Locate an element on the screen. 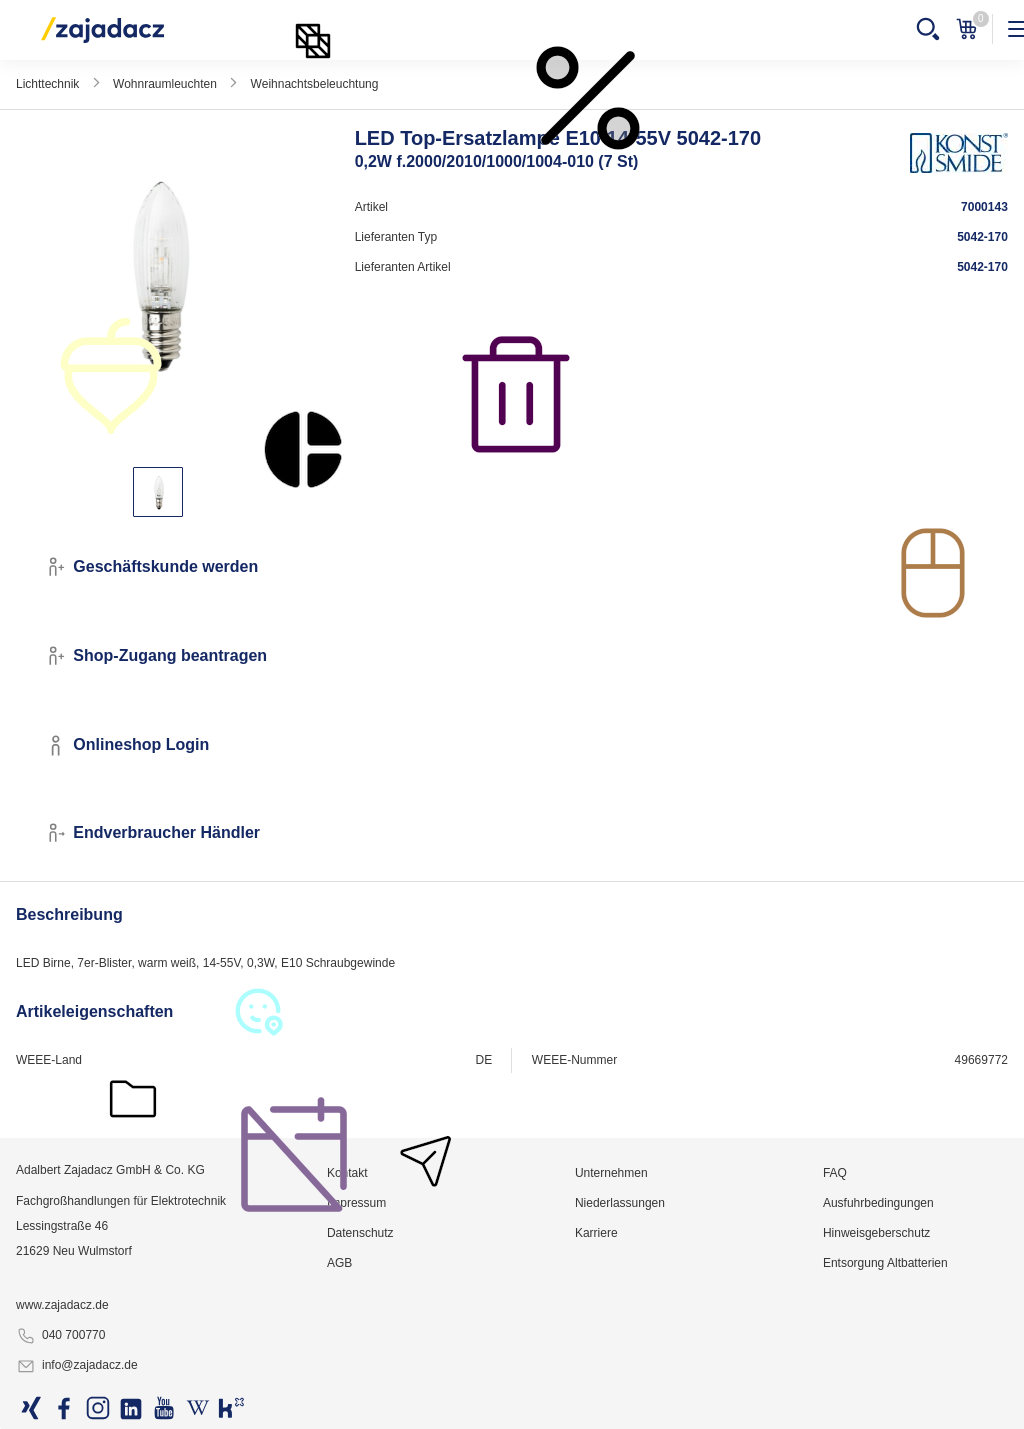 The width and height of the screenshot is (1024, 1429). disable calendar or scheduling features is located at coordinates (294, 1159).